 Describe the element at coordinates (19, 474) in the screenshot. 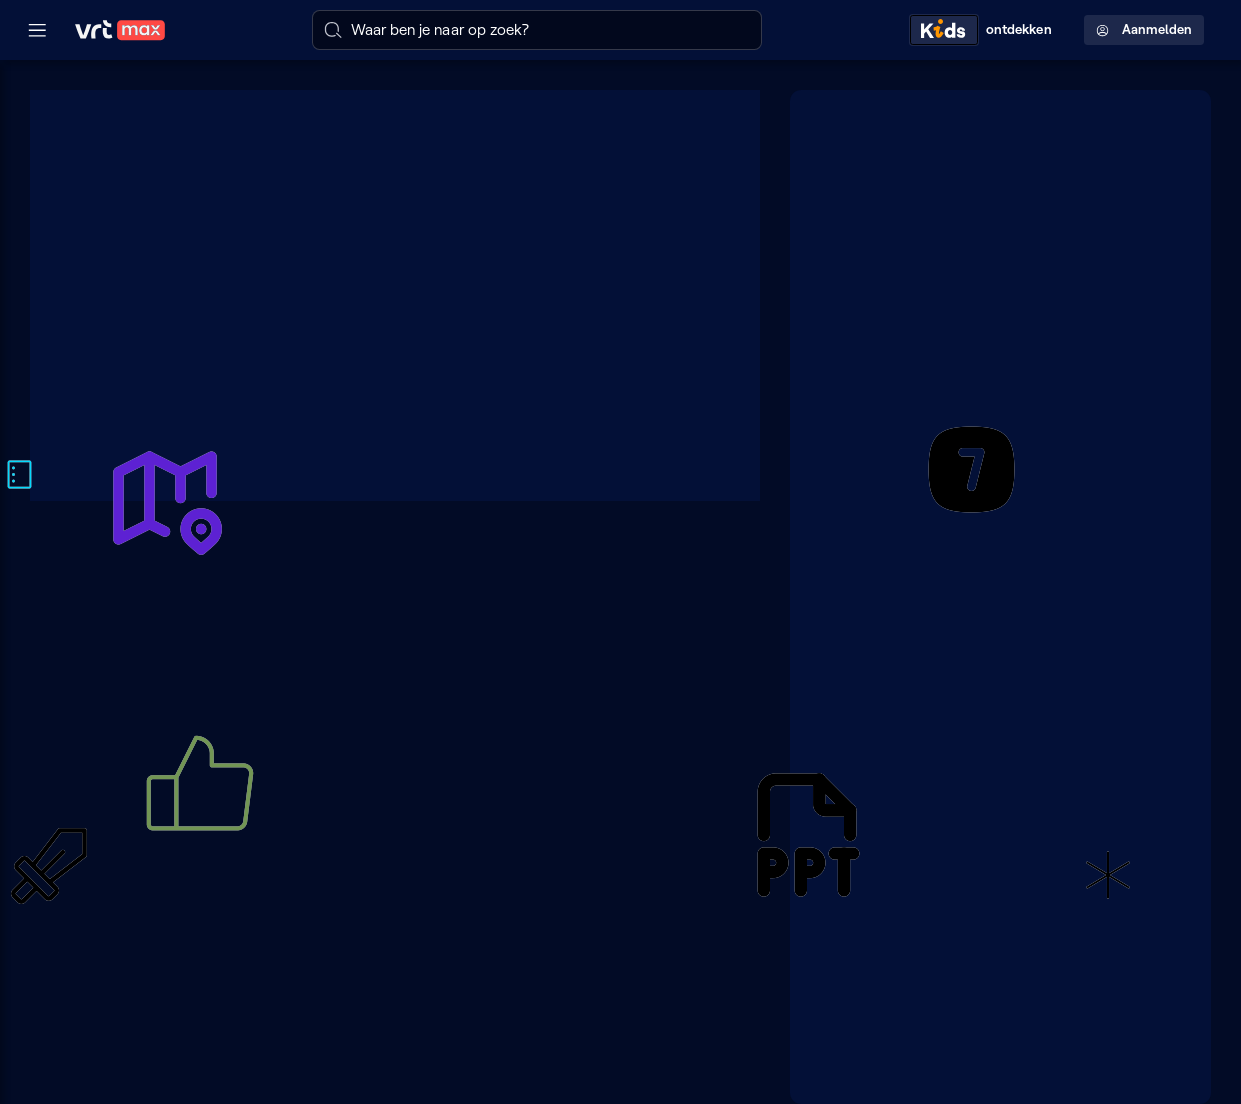

I see `view screenplay or script documents` at that location.